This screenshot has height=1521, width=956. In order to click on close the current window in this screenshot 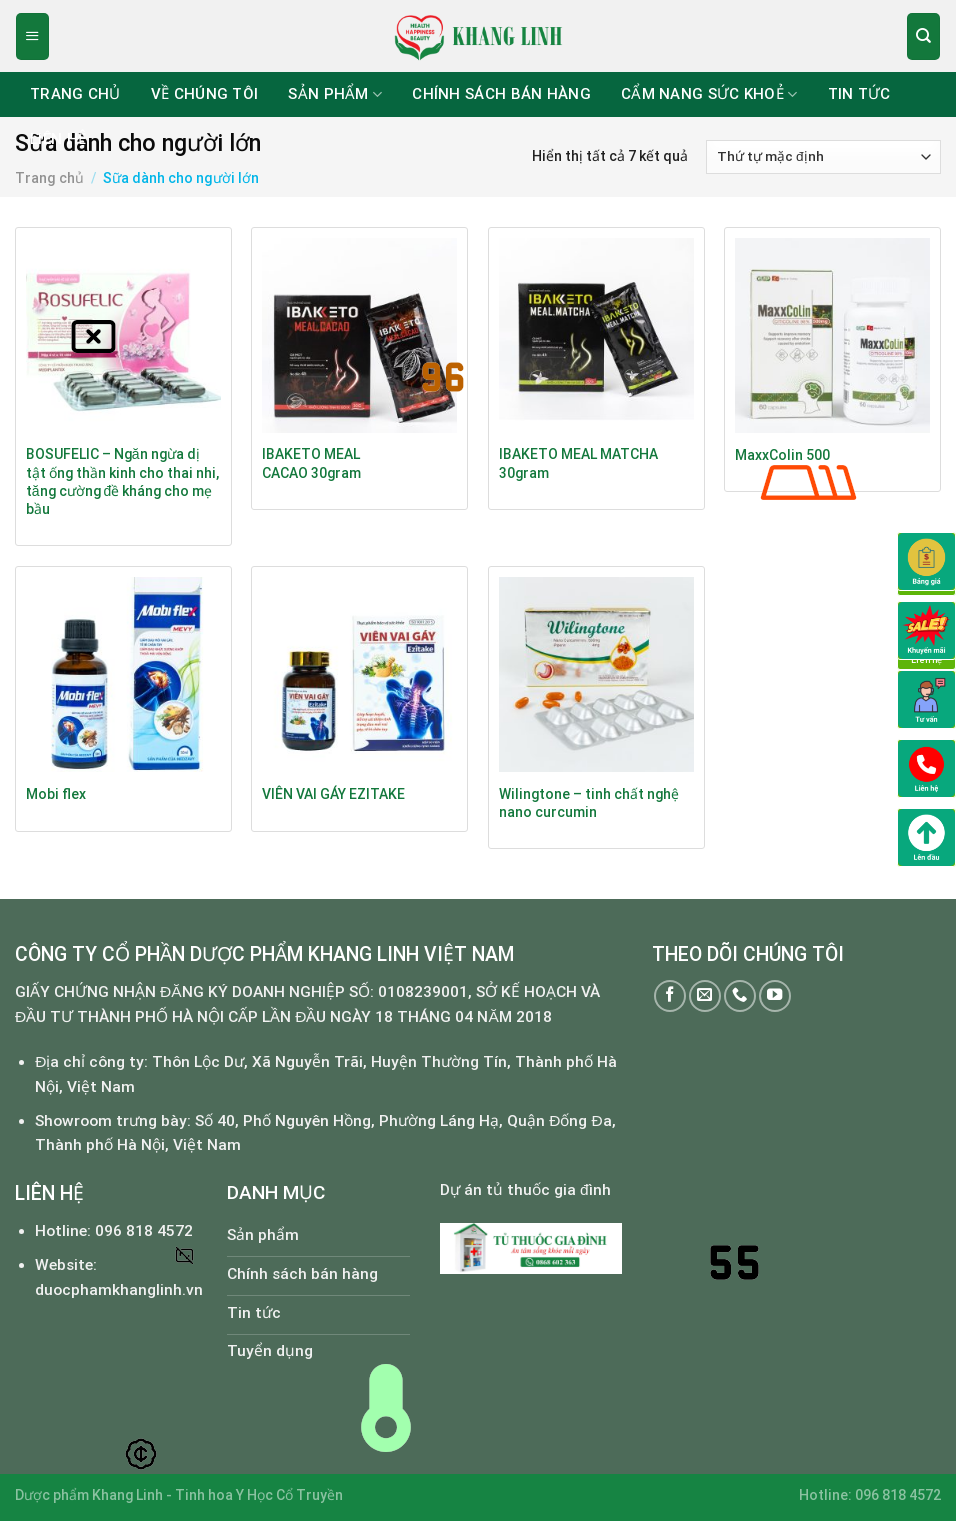, I will do `click(93, 336)`.